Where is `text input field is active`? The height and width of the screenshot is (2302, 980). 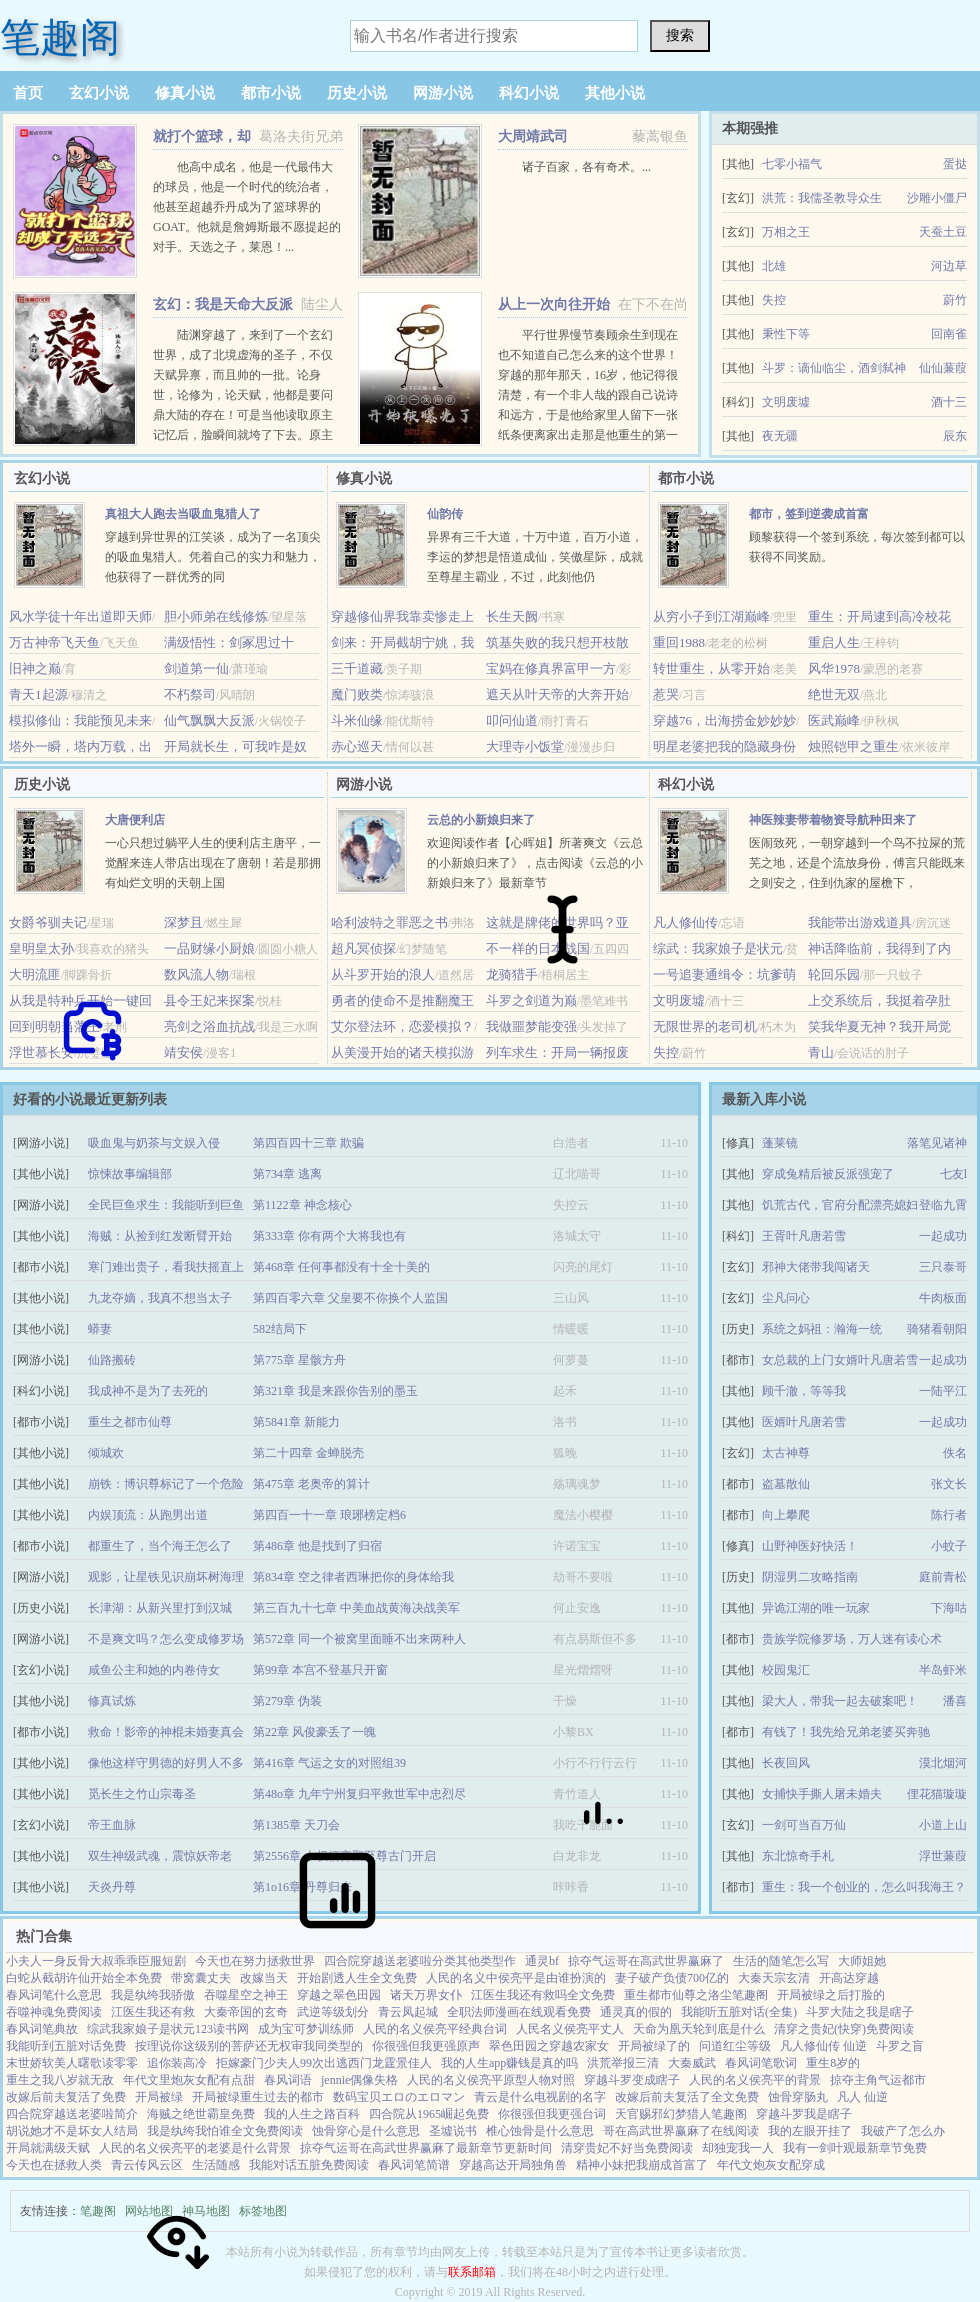 text input field is active is located at coordinates (562, 929).